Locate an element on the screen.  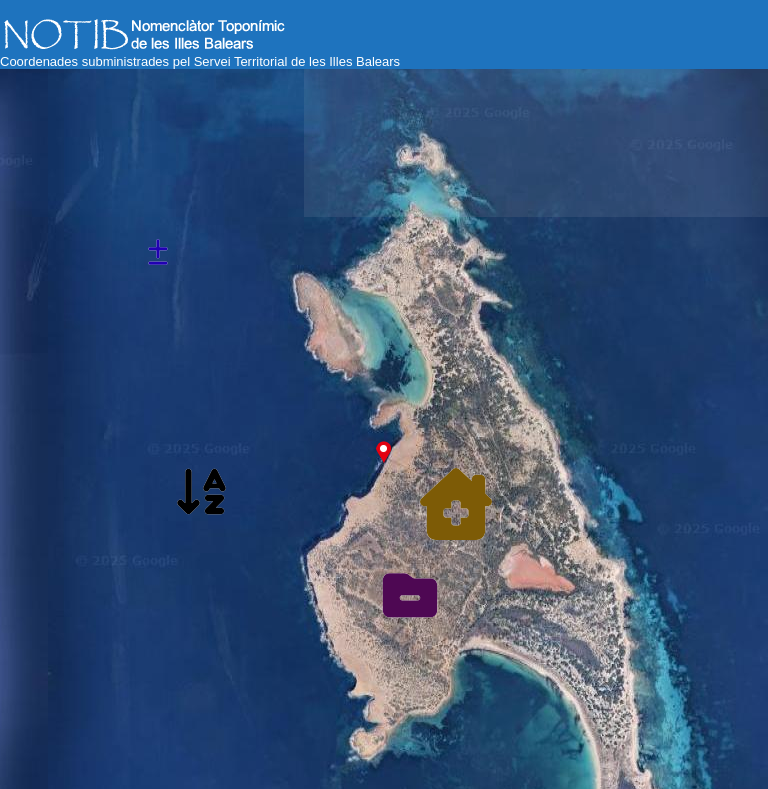
remove a folder is located at coordinates (410, 597).